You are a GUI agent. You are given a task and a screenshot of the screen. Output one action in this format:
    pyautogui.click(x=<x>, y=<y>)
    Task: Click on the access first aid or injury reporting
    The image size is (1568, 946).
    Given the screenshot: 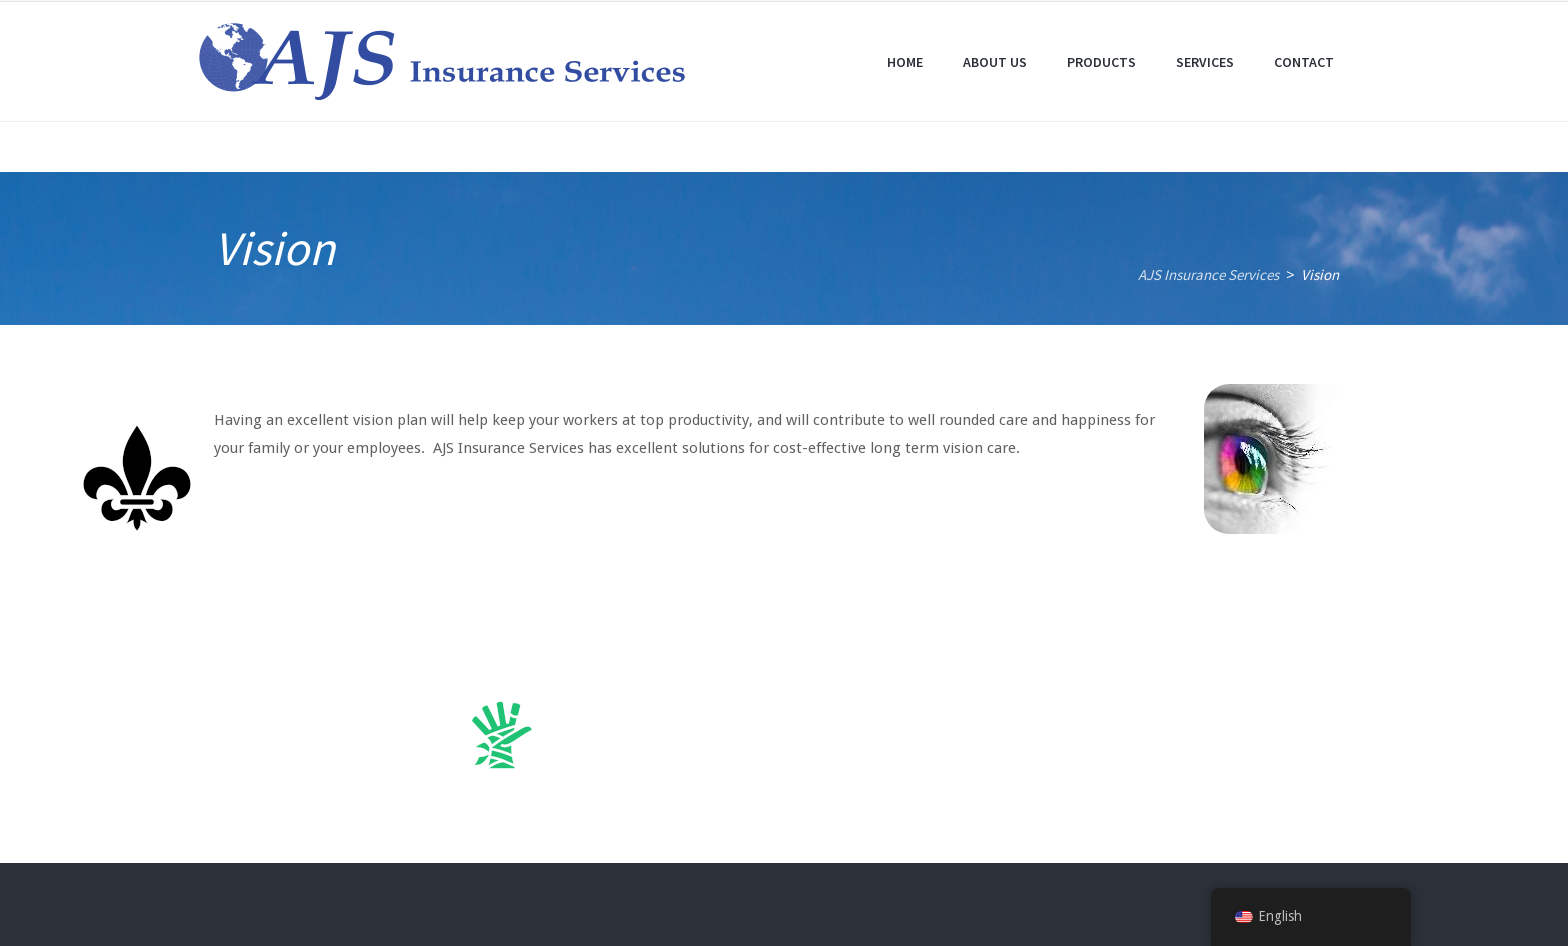 What is the action you would take?
    pyautogui.click(x=502, y=735)
    